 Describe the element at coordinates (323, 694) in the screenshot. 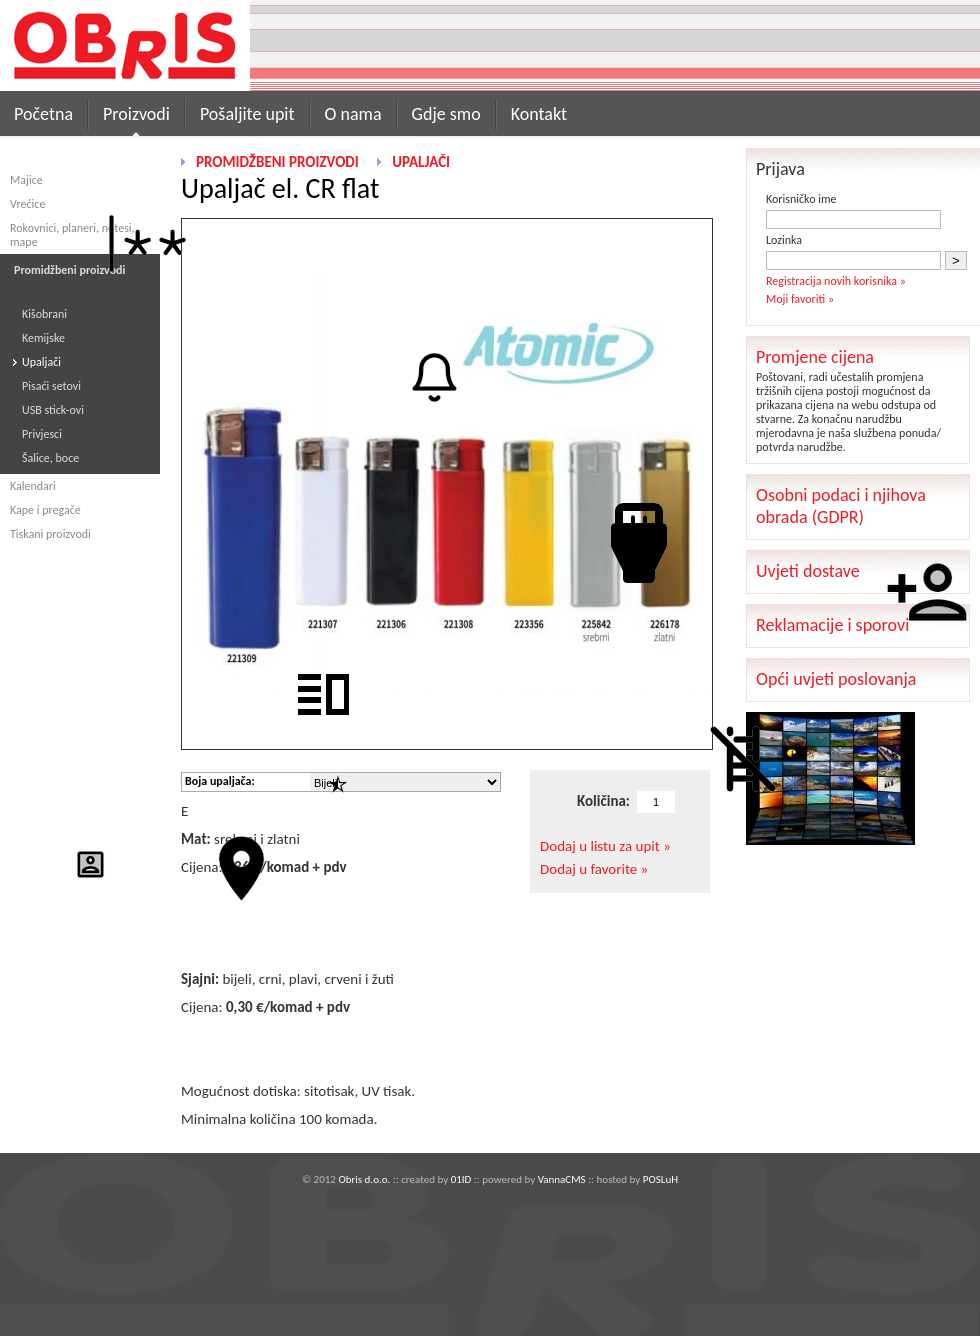

I see `toggle vertical split view layout` at that location.